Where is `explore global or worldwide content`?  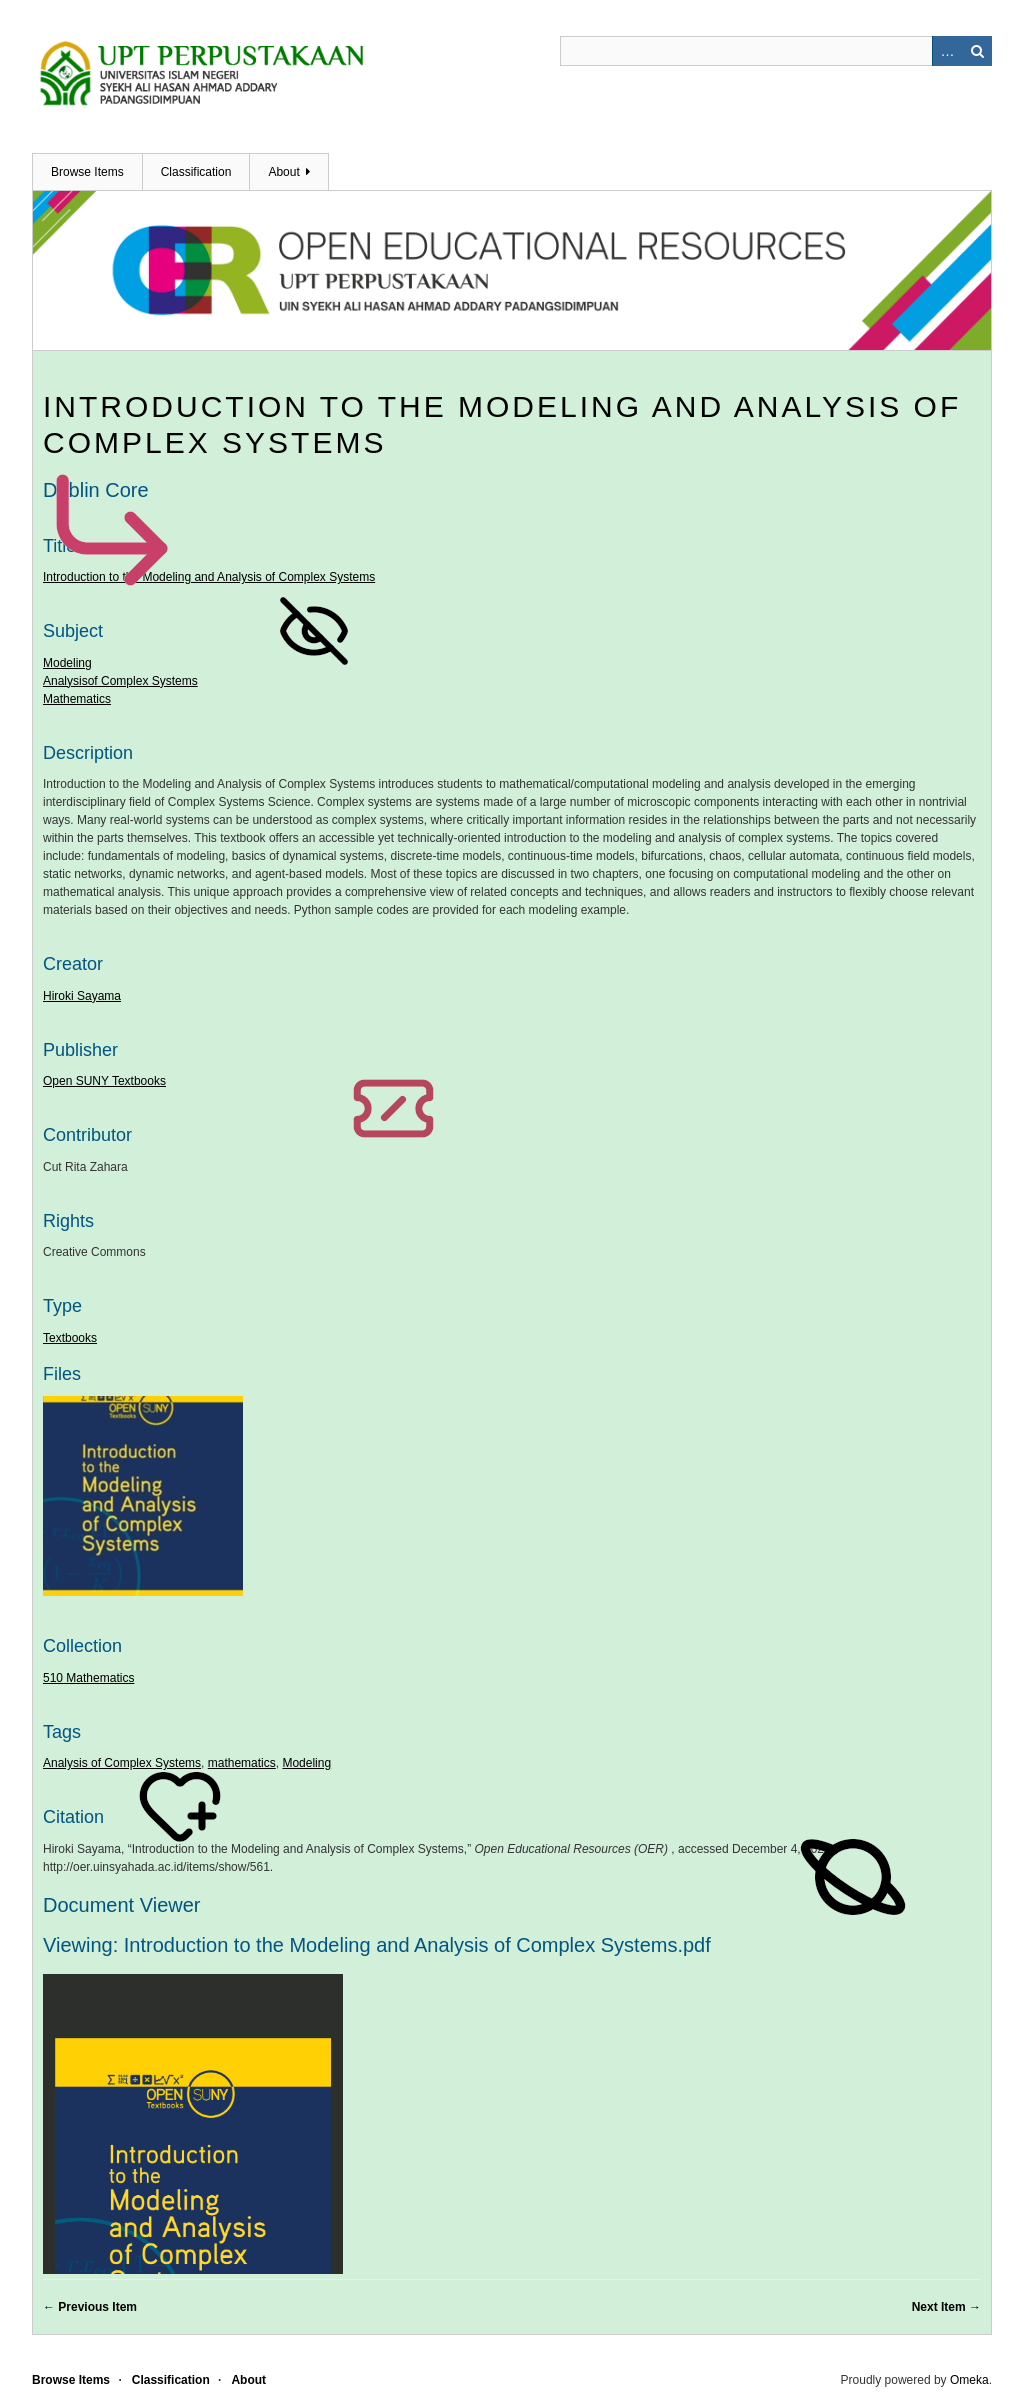
explore global or worldwide content is located at coordinates (853, 1877).